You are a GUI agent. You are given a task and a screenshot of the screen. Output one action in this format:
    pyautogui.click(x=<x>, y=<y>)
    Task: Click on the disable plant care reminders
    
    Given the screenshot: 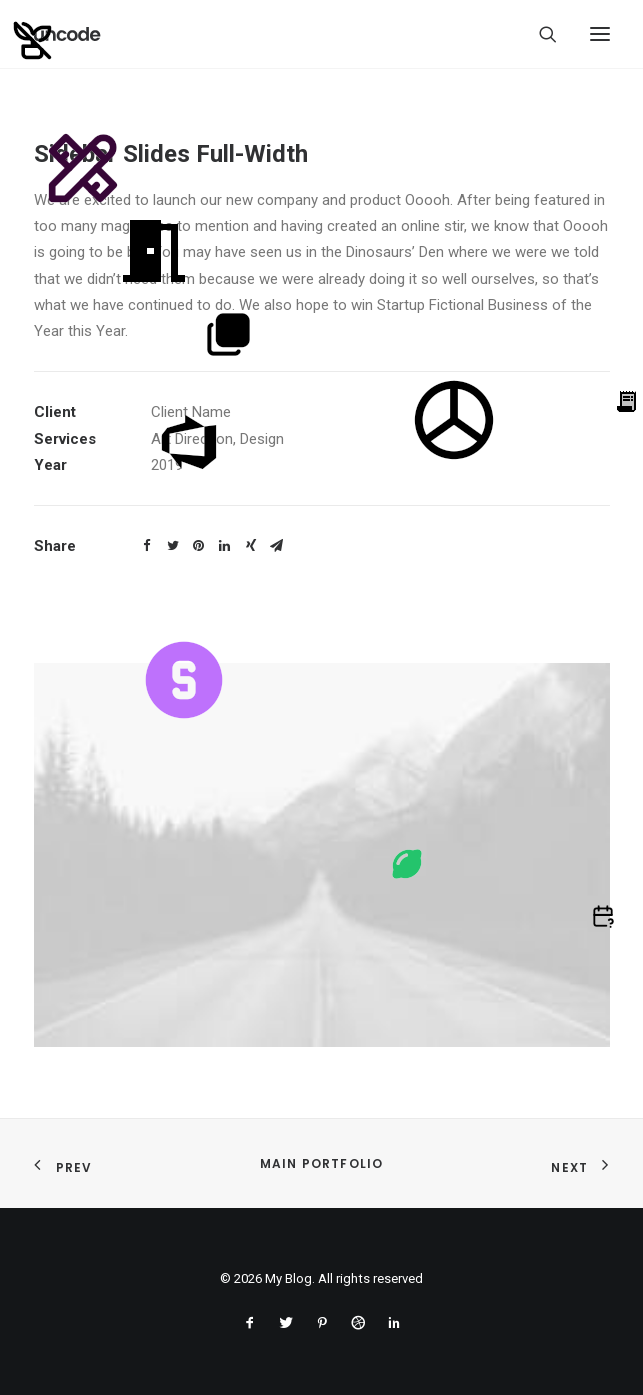 What is the action you would take?
    pyautogui.click(x=32, y=40)
    